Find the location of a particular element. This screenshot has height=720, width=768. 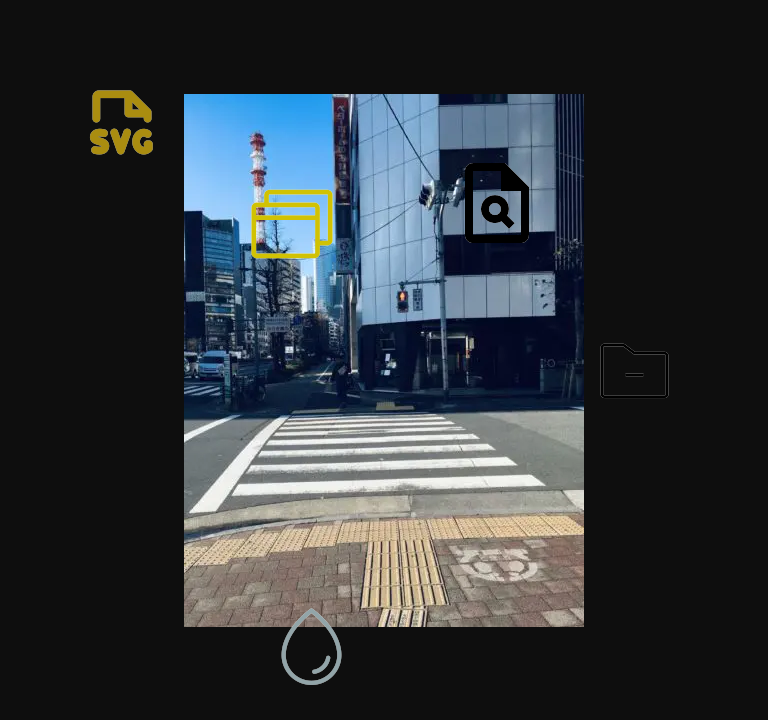

remove a folder is located at coordinates (634, 369).